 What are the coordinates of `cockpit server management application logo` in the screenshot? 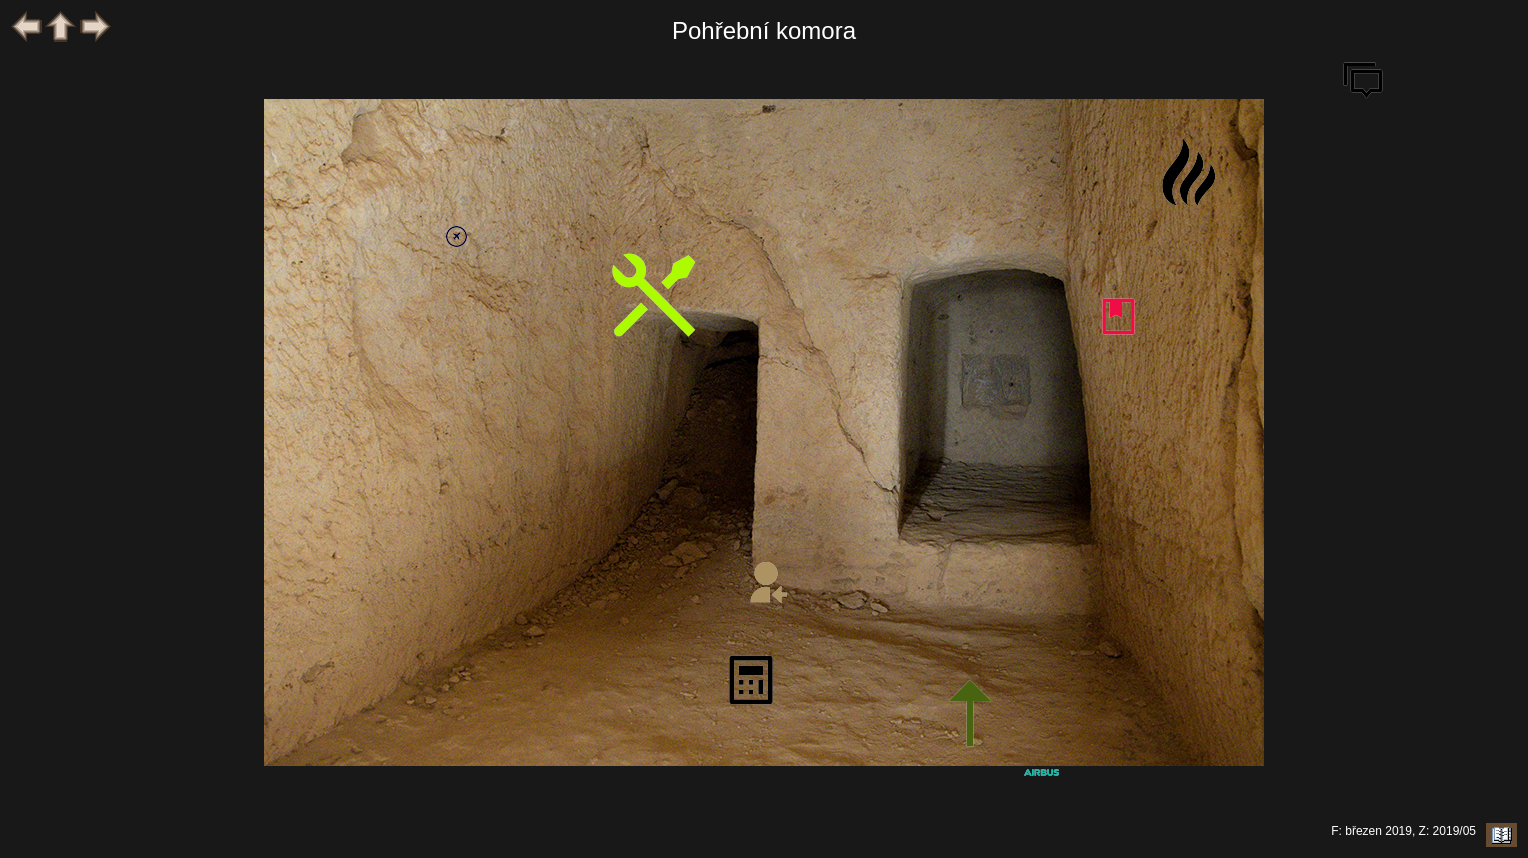 It's located at (456, 236).